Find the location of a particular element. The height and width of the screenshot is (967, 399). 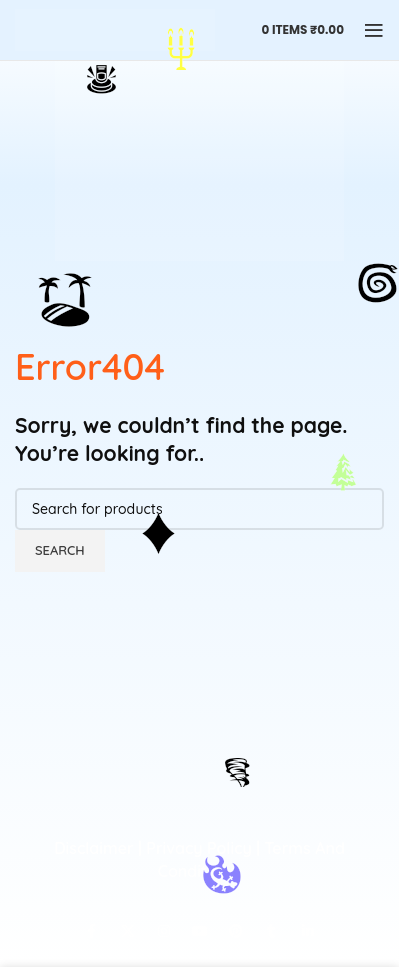

fire element or flame-type creature in a game is located at coordinates (221, 874).